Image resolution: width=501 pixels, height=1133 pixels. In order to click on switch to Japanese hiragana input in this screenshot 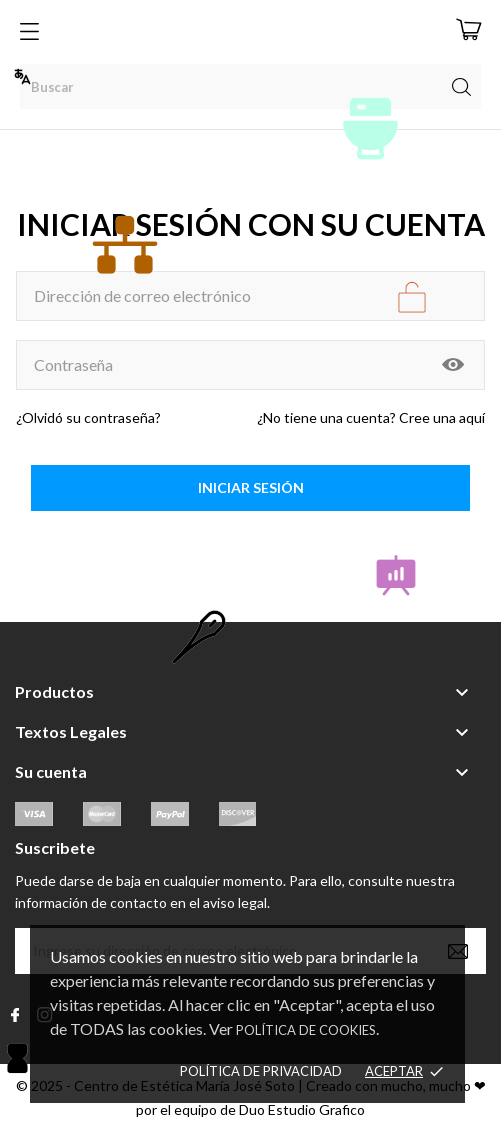, I will do `click(22, 76)`.